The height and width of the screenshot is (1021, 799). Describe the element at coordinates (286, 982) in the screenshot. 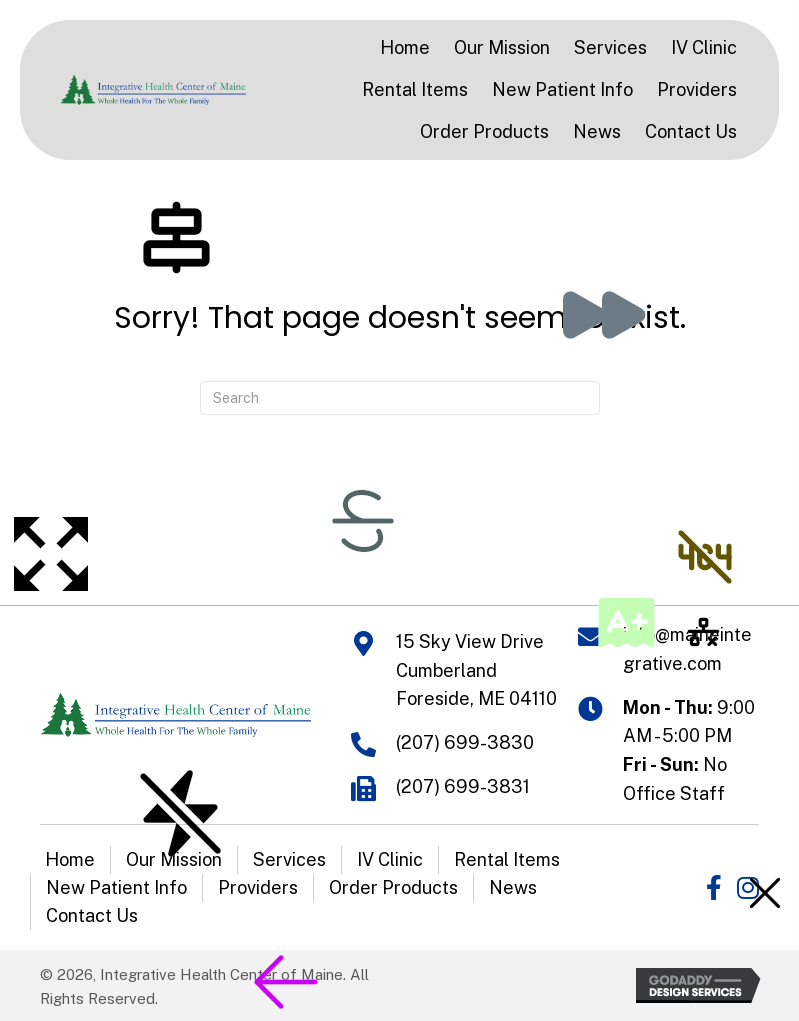

I see `go back to the previous screen` at that location.